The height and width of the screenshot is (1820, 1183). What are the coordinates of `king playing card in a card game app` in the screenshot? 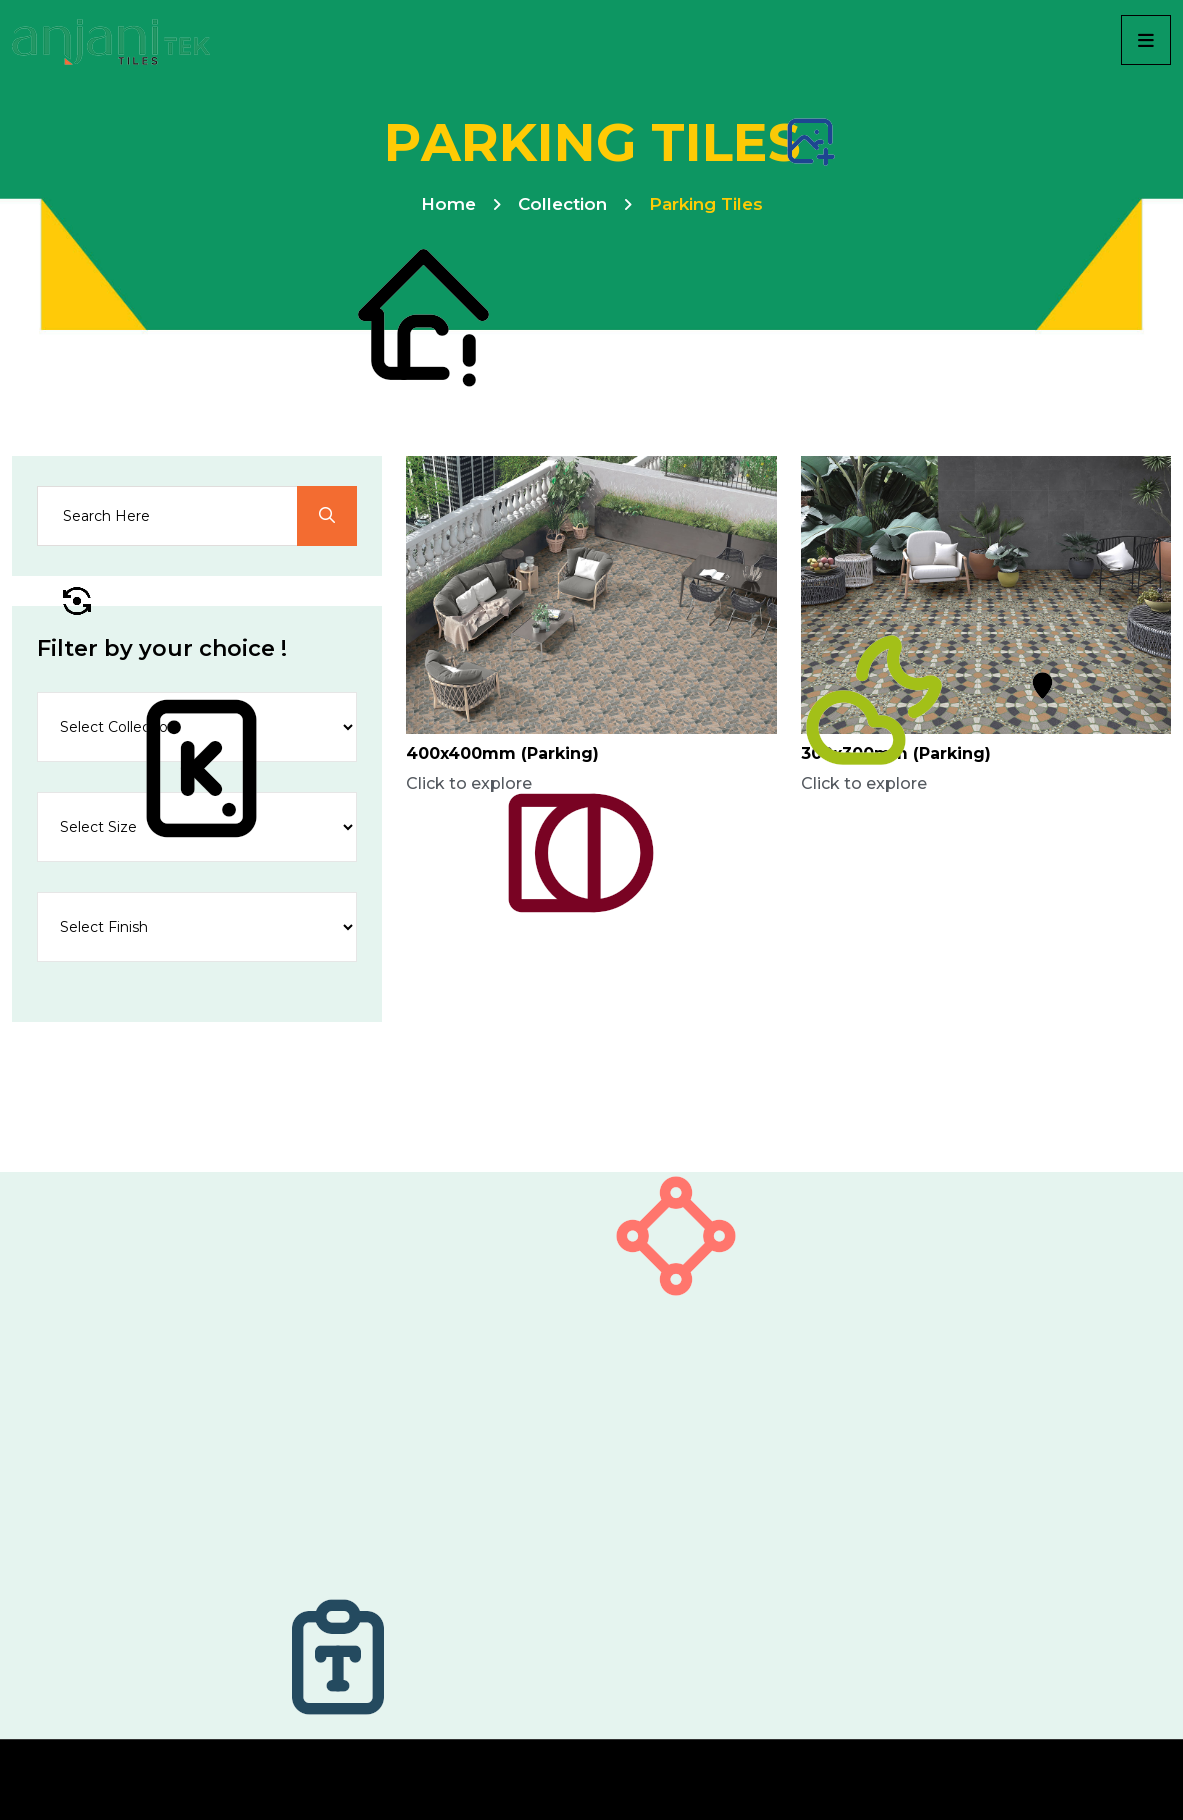 It's located at (201, 768).